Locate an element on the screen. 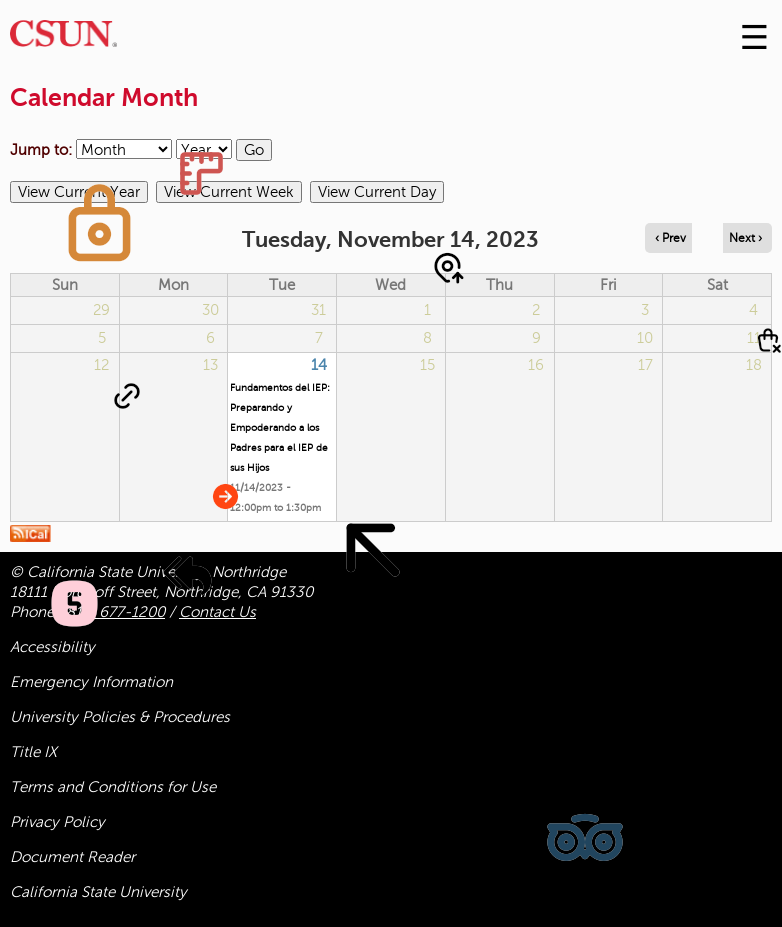 This screenshot has width=782, height=927. move a location pin upward on the map is located at coordinates (447, 267).